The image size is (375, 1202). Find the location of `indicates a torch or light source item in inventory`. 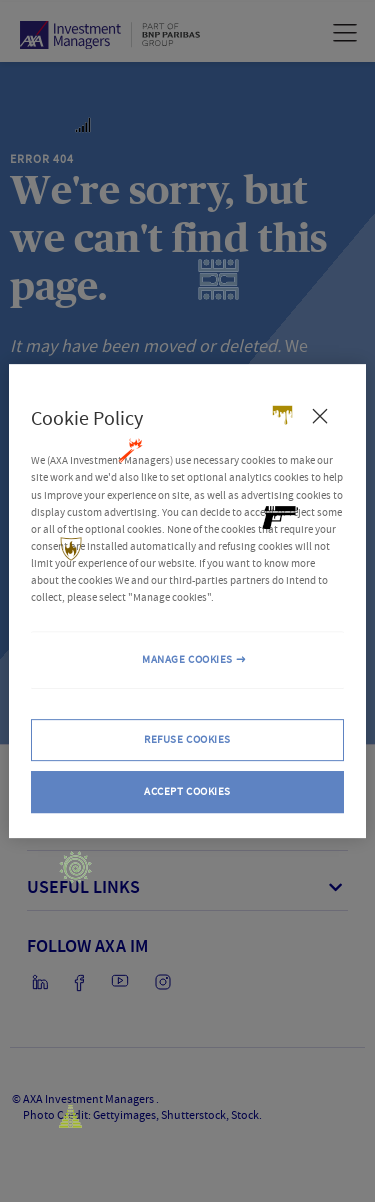

indicates a torch or light source item in inventory is located at coordinates (130, 450).